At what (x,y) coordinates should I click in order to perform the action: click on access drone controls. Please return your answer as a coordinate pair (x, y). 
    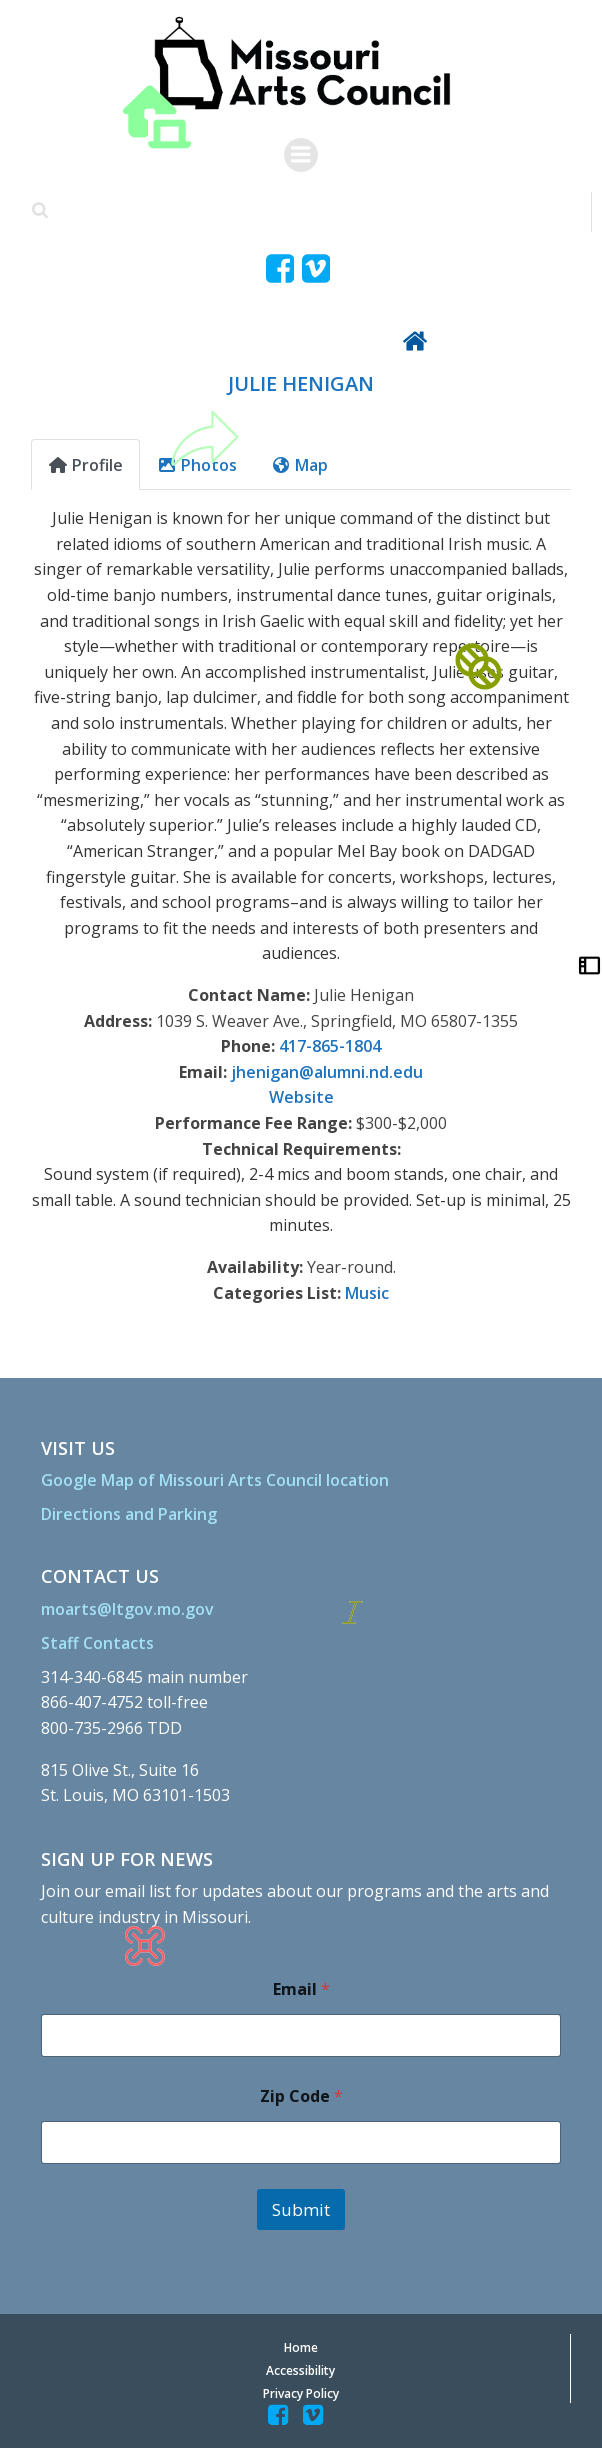
    Looking at the image, I should click on (145, 1946).